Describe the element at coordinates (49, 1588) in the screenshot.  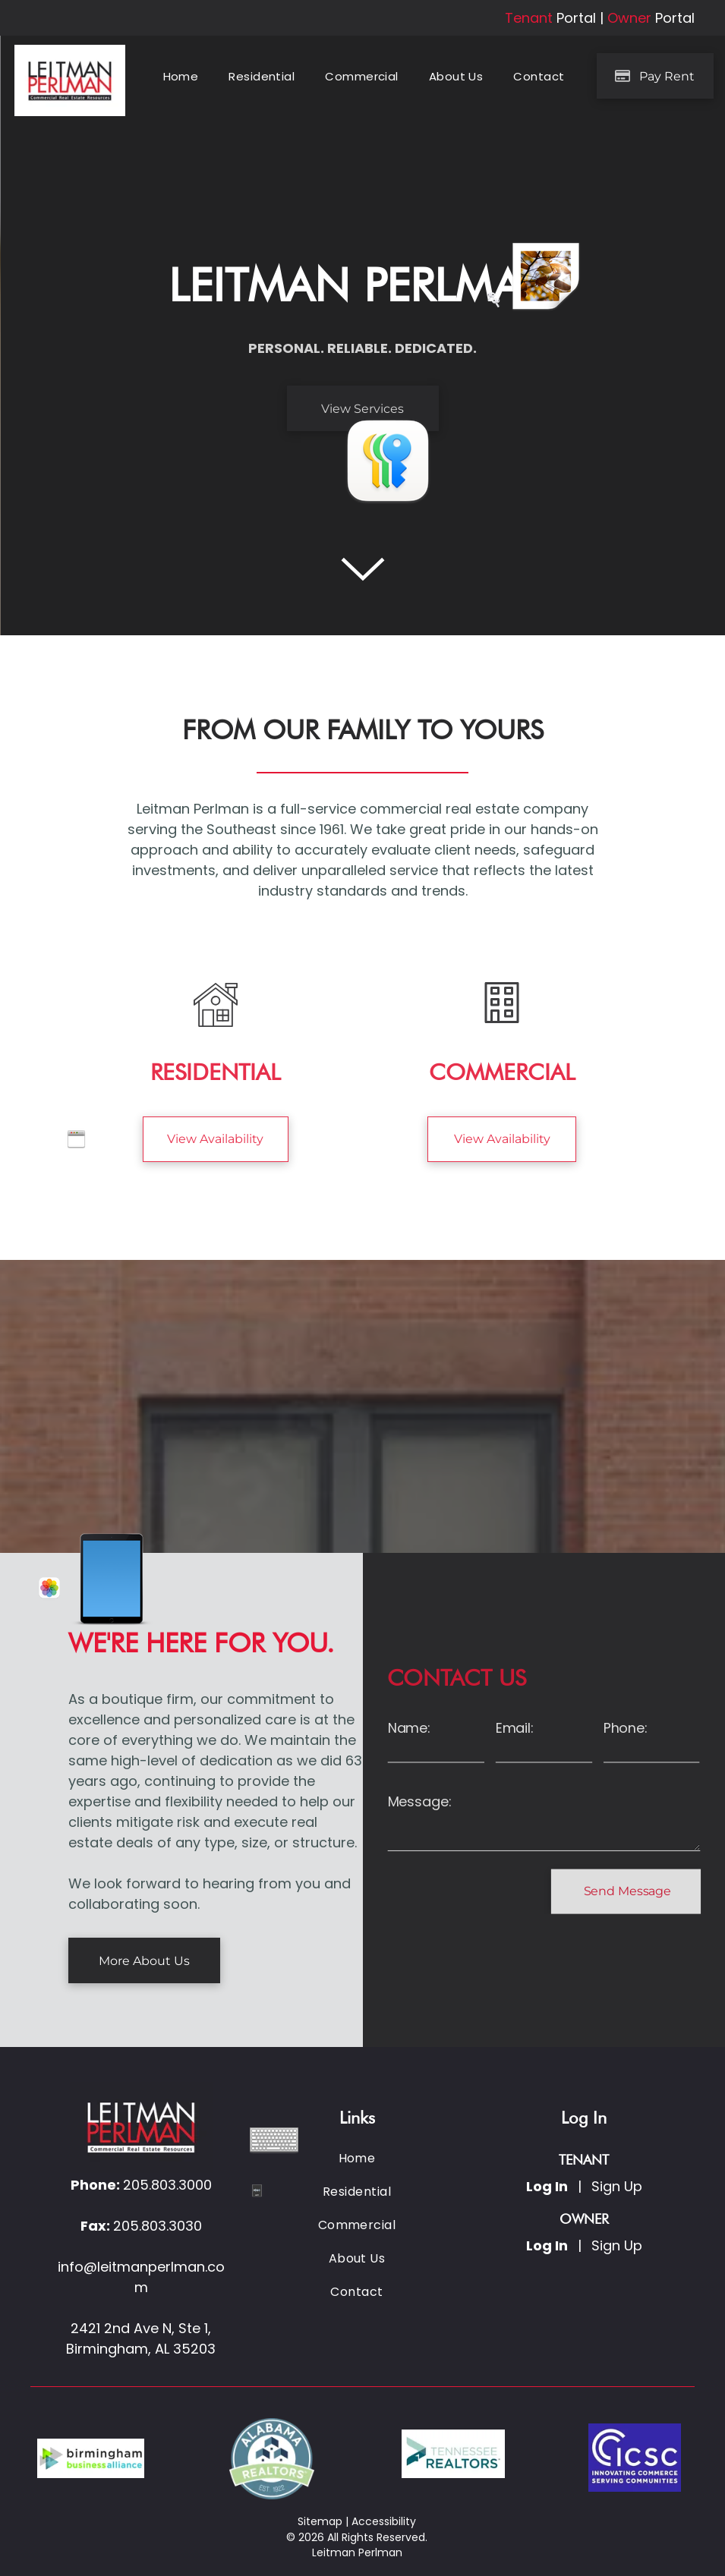
I see `open the photos app` at that location.